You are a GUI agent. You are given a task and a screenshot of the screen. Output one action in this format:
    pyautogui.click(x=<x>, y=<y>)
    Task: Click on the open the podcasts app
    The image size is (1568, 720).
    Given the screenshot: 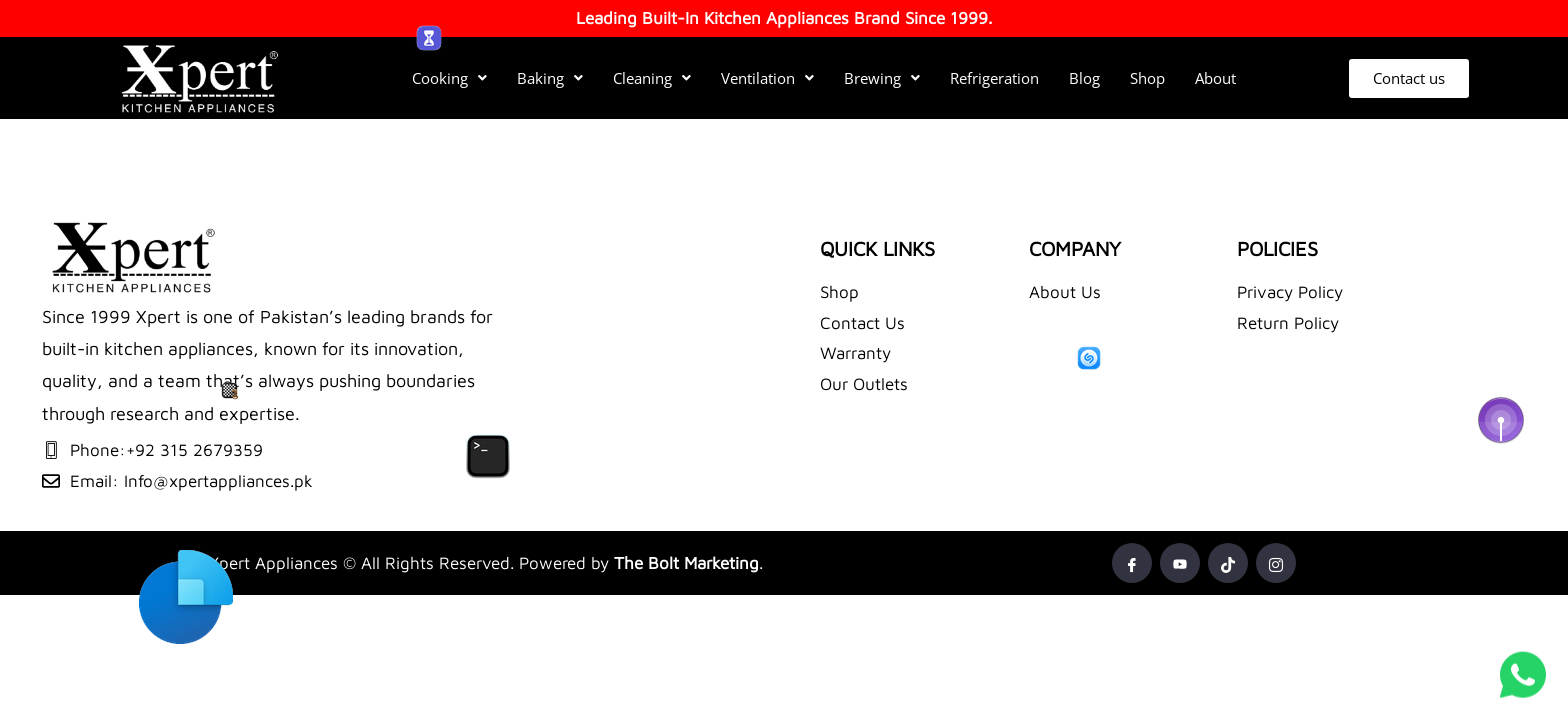 What is the action you would take?
    pyautogui.click(x=1501, y=420)
    